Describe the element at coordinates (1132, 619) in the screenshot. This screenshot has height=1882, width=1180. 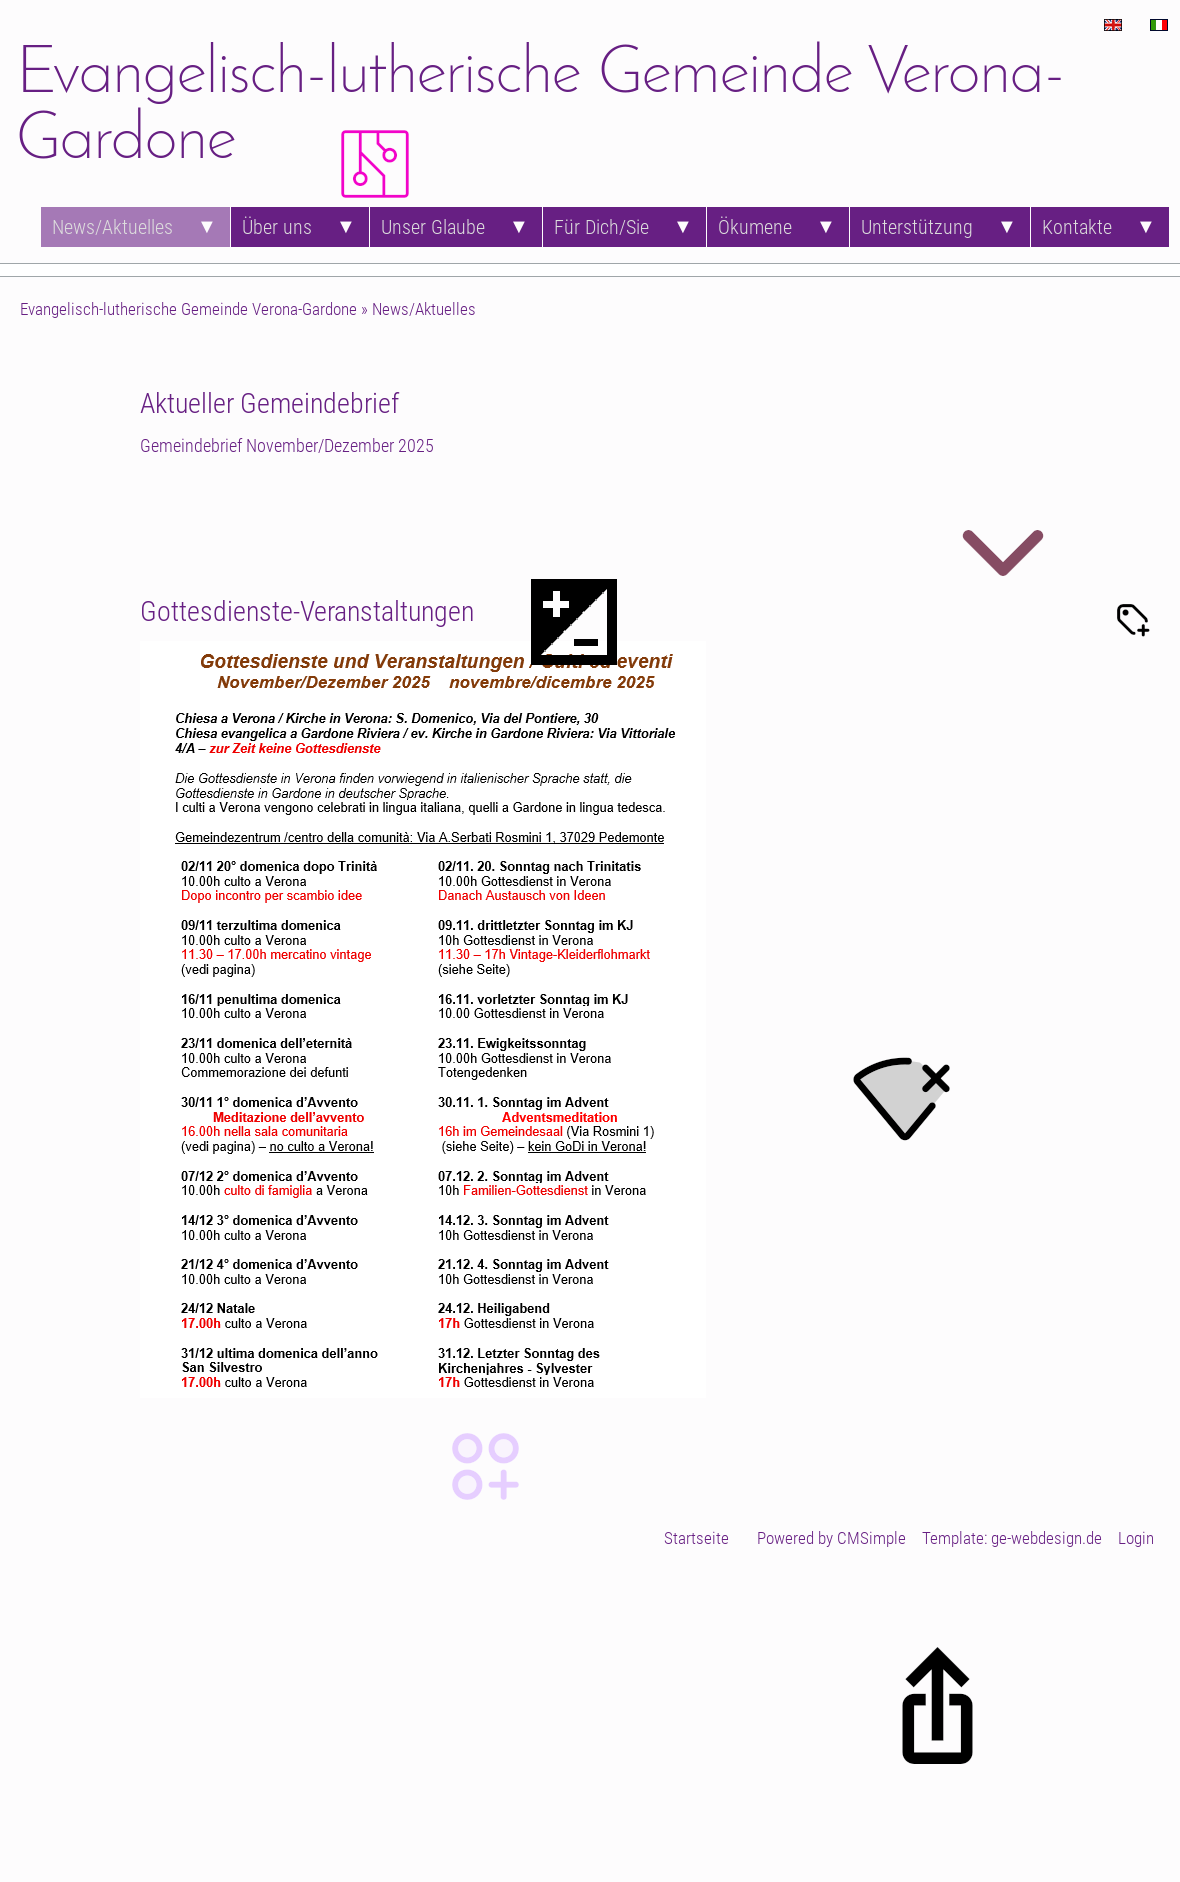
I see `add a new tag or label` at that location.